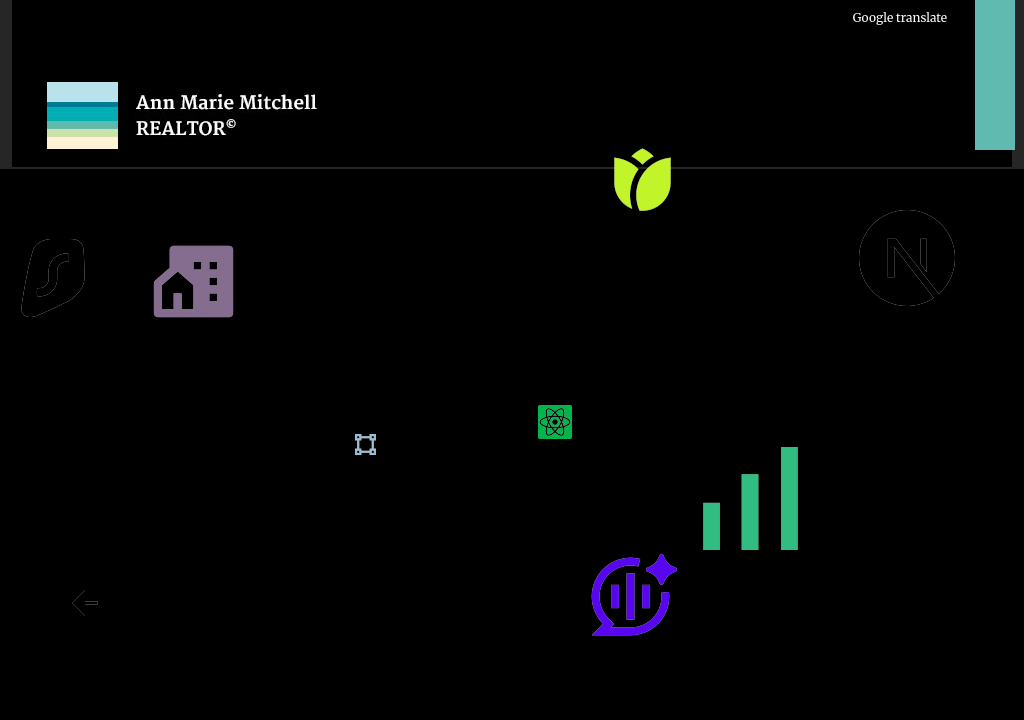  Describe the element at coordinates (85, 603) in the screenshot. I see `go back to the previous screen` at that location.